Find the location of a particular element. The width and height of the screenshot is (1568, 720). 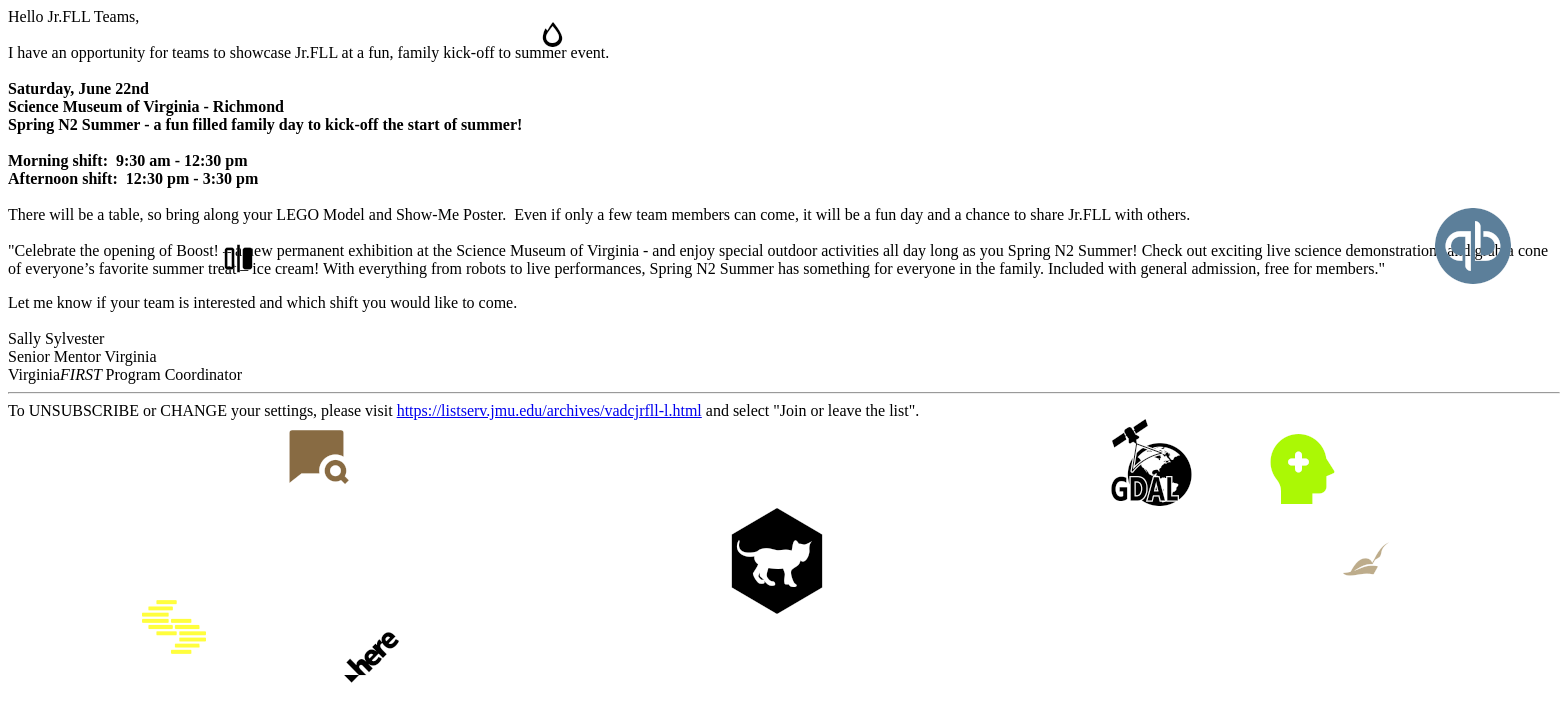

Contentstack logo is located at coordinates (174, 627).